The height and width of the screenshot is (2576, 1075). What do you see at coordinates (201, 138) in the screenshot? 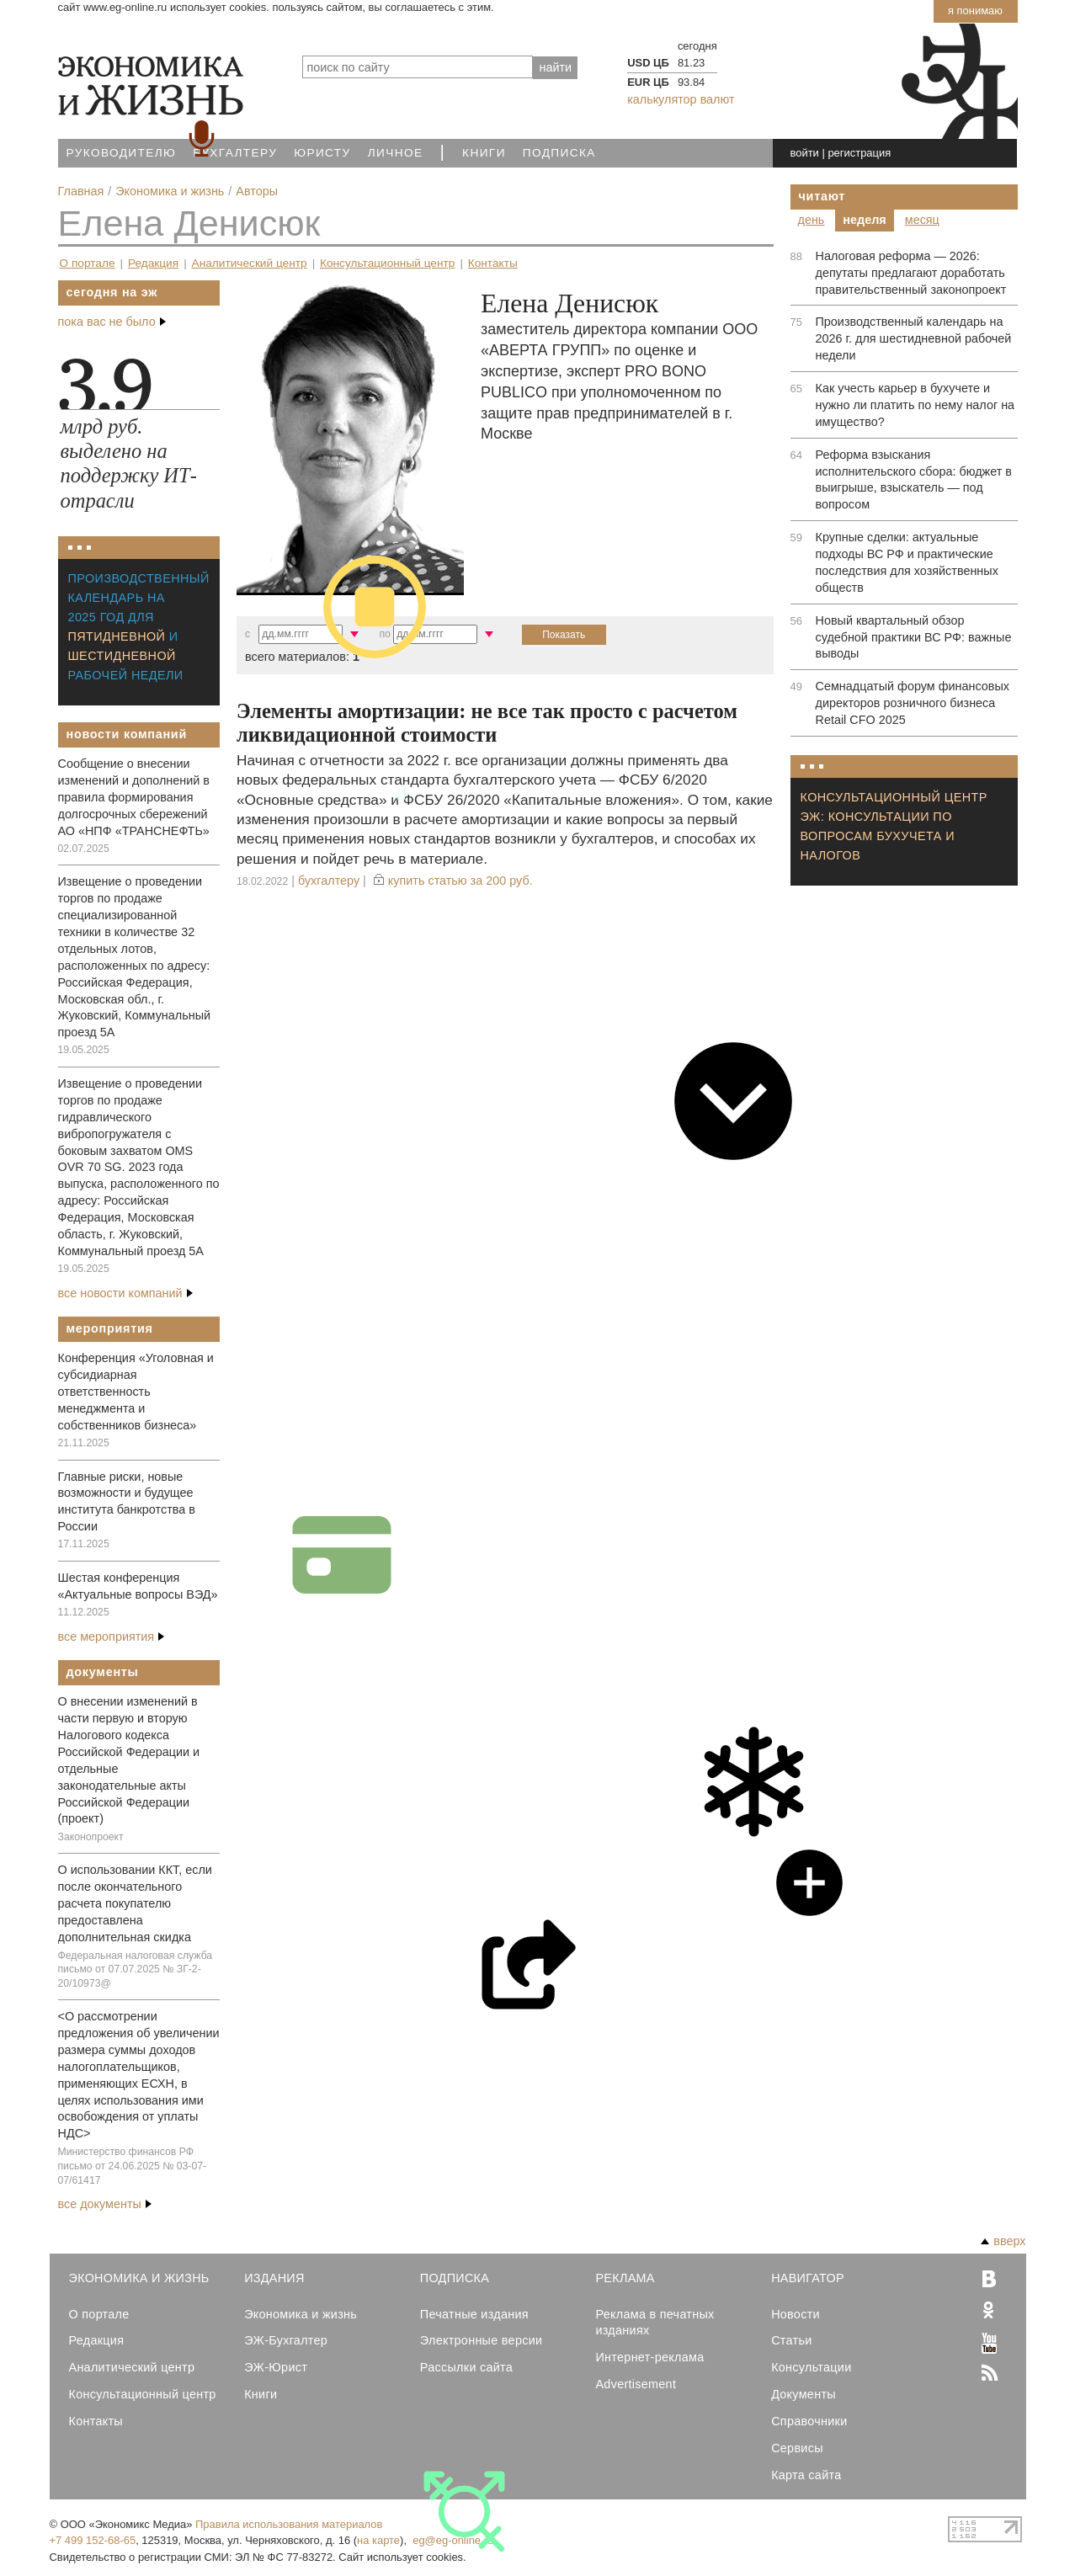
I see `tap to start voice input` at bounding box center [201, 138].